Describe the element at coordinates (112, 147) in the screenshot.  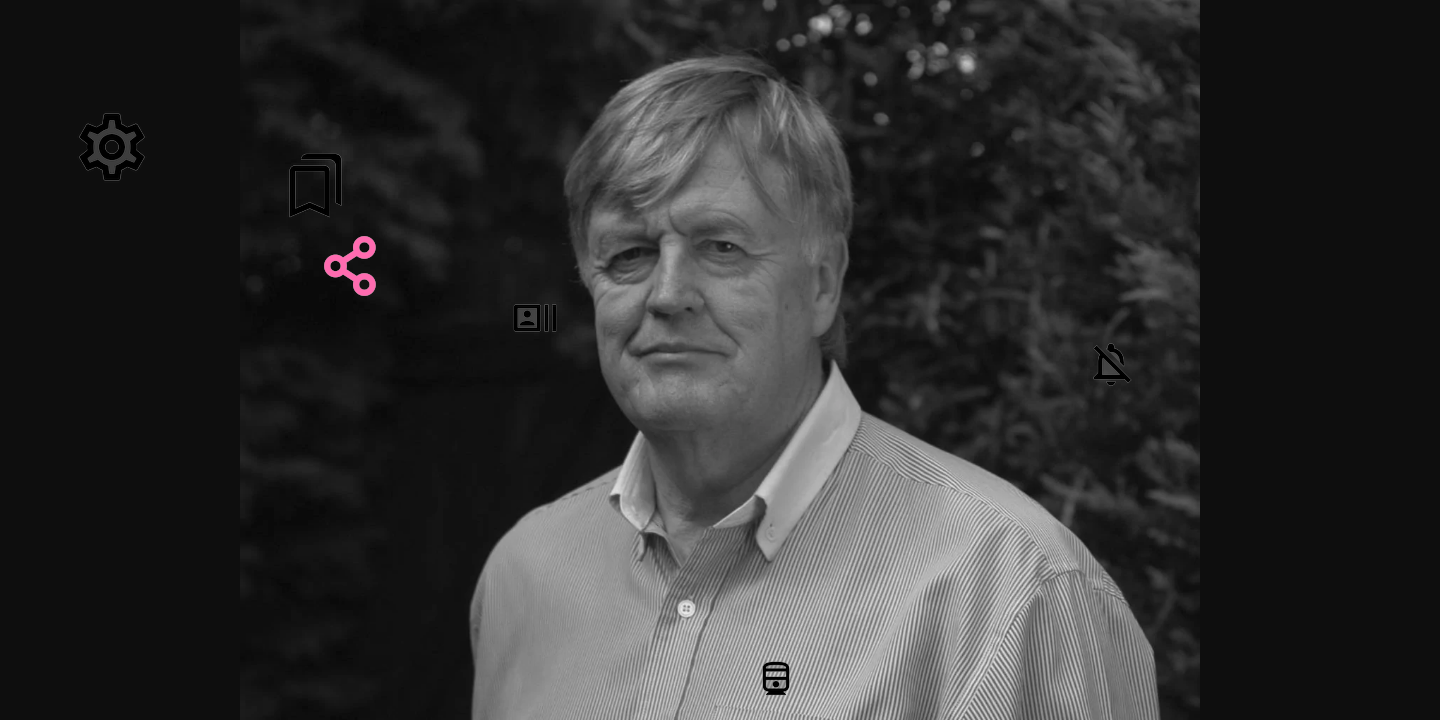
I see `access app or system settings` at that location.